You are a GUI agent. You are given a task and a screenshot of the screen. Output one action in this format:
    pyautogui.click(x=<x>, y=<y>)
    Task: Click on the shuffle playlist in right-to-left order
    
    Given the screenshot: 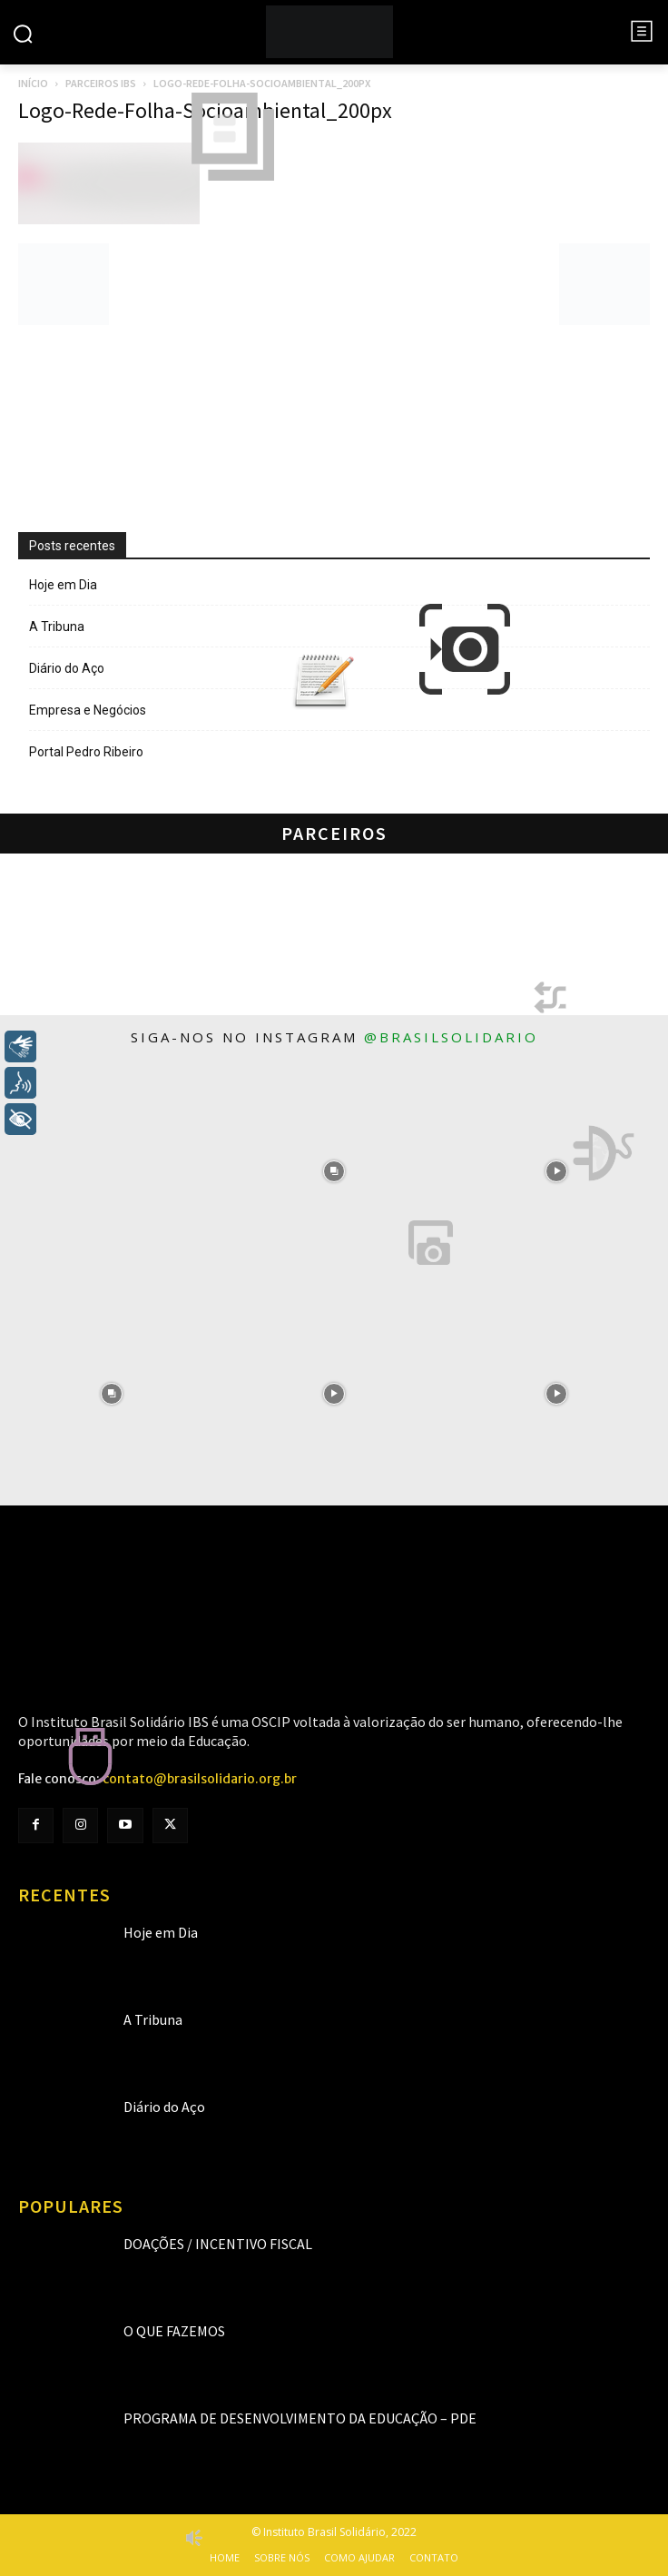 What is the action you would take?
    pyautogui.click(x=550, y=997)
    